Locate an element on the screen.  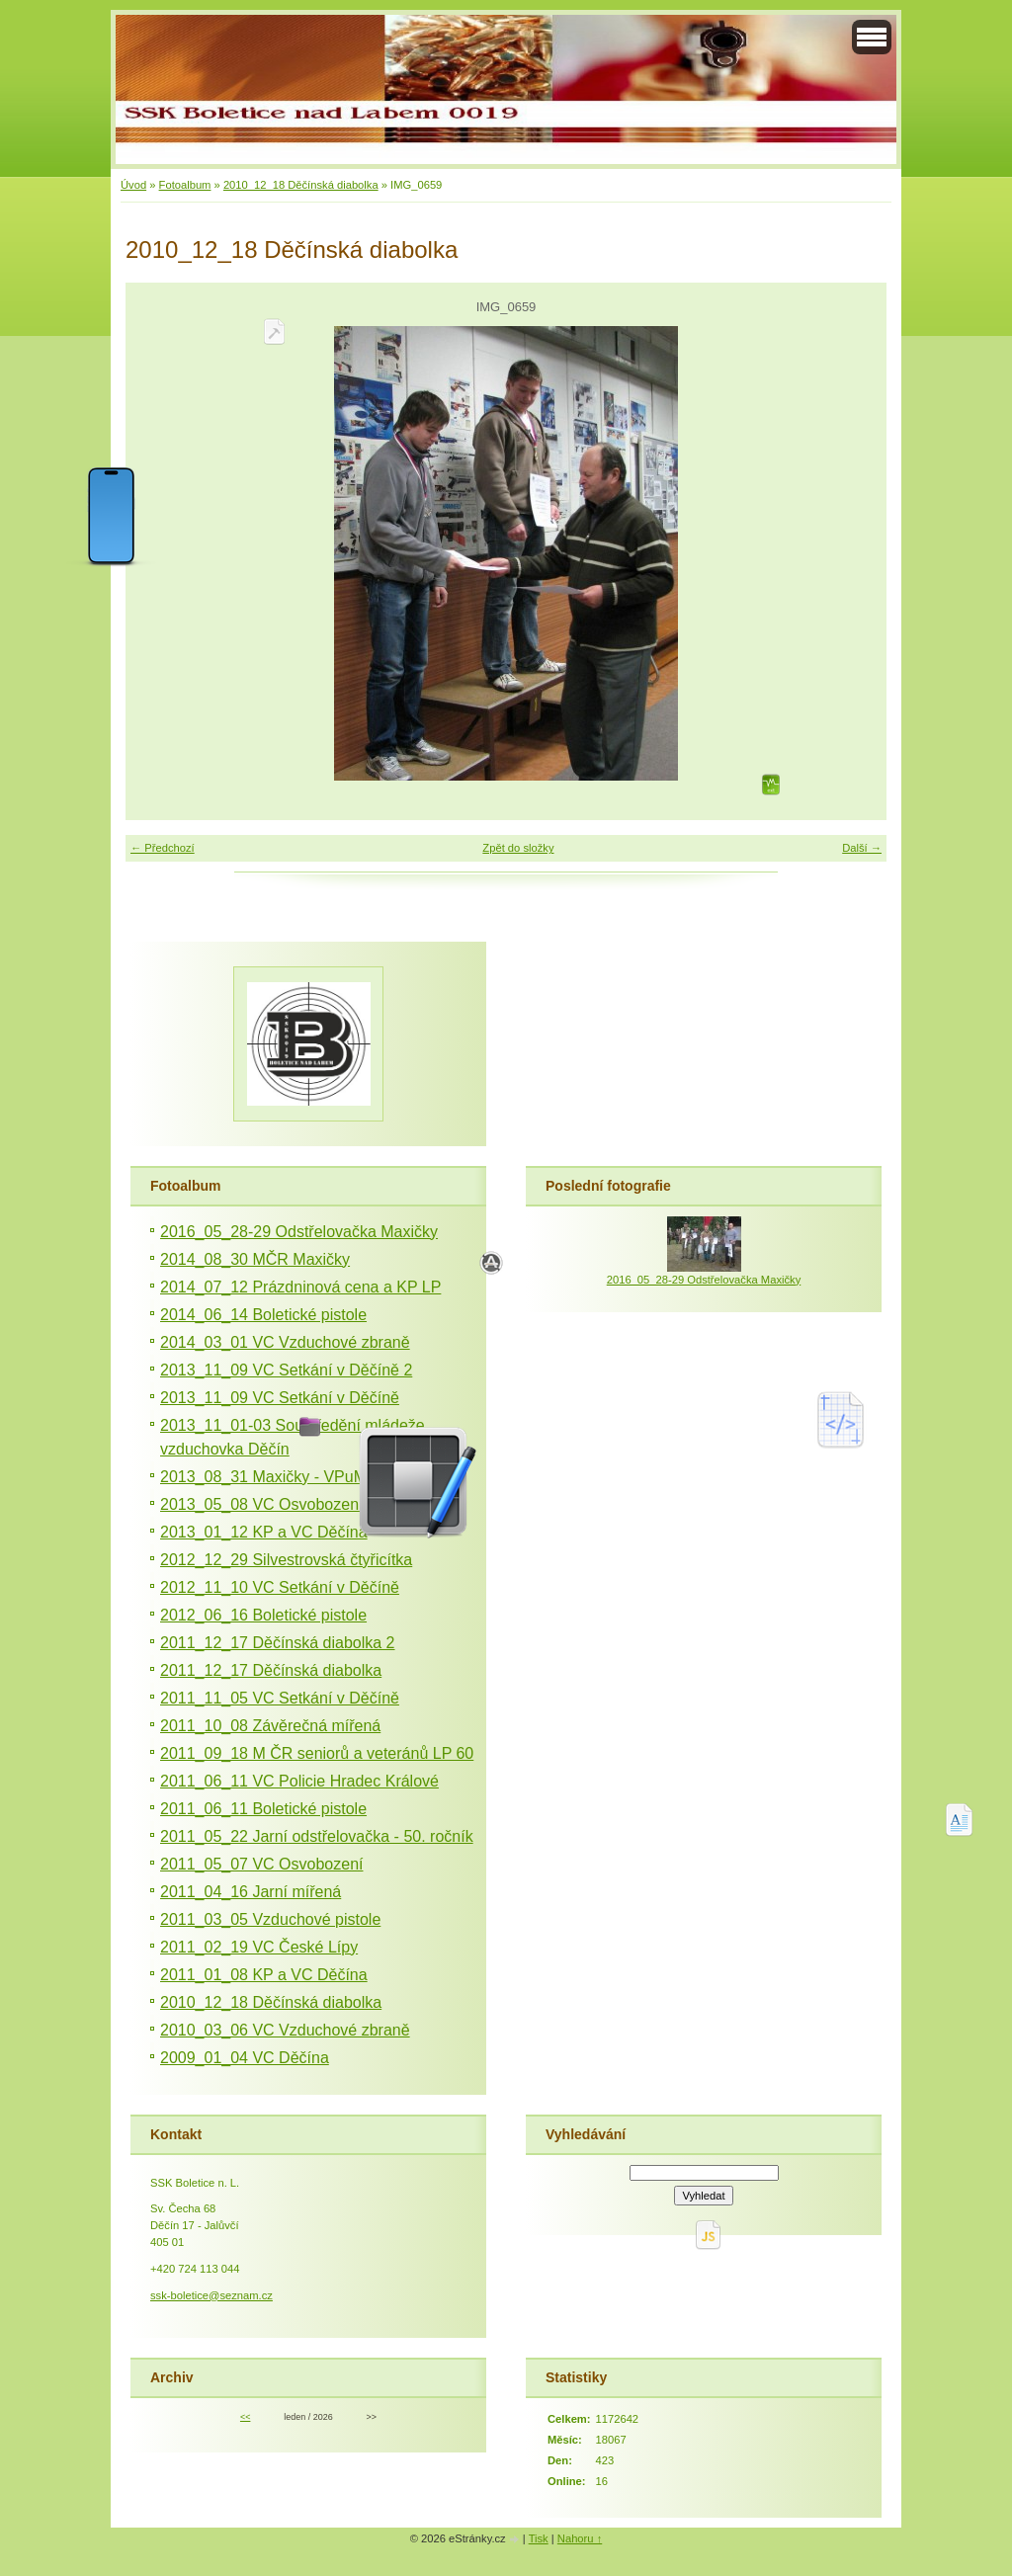
indicates a javascript source file is located at coordinates (708, 2234).